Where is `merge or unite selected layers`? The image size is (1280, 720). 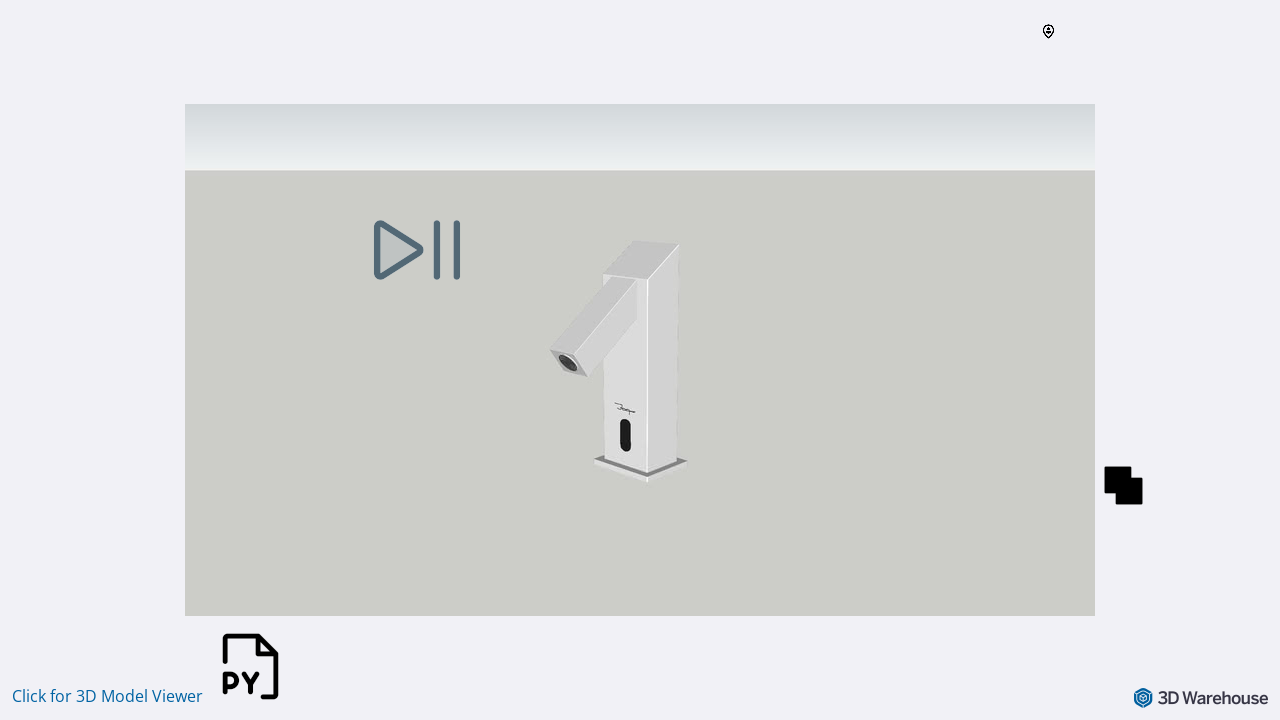
merge or unite selected layers is located at coordinates (1123, 485).